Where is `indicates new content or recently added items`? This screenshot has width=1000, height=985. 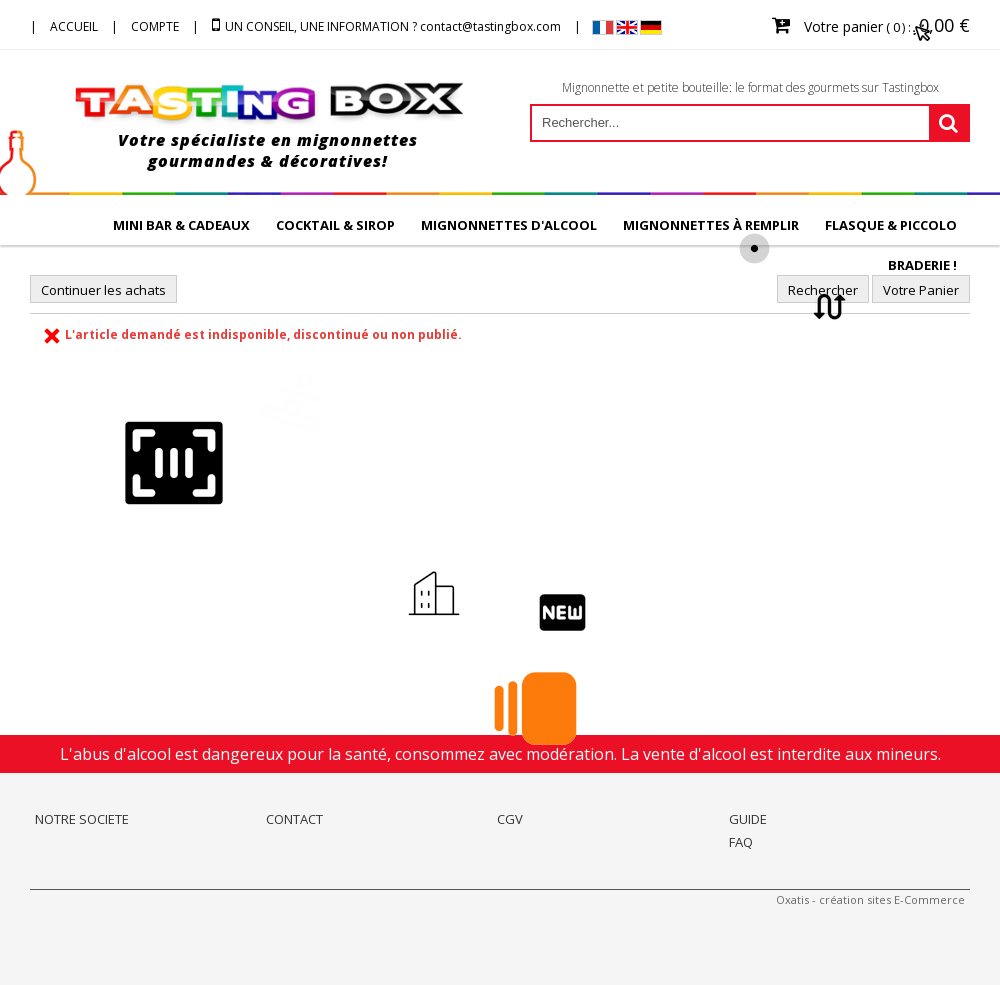 indicates new content or recently added items is located at coordinates (562, 612).